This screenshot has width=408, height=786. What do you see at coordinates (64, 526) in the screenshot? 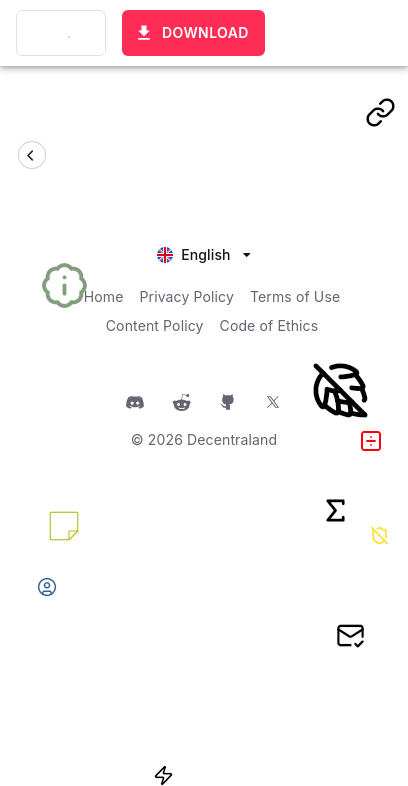
I see `create a new note` at bounding box center [64, 526].